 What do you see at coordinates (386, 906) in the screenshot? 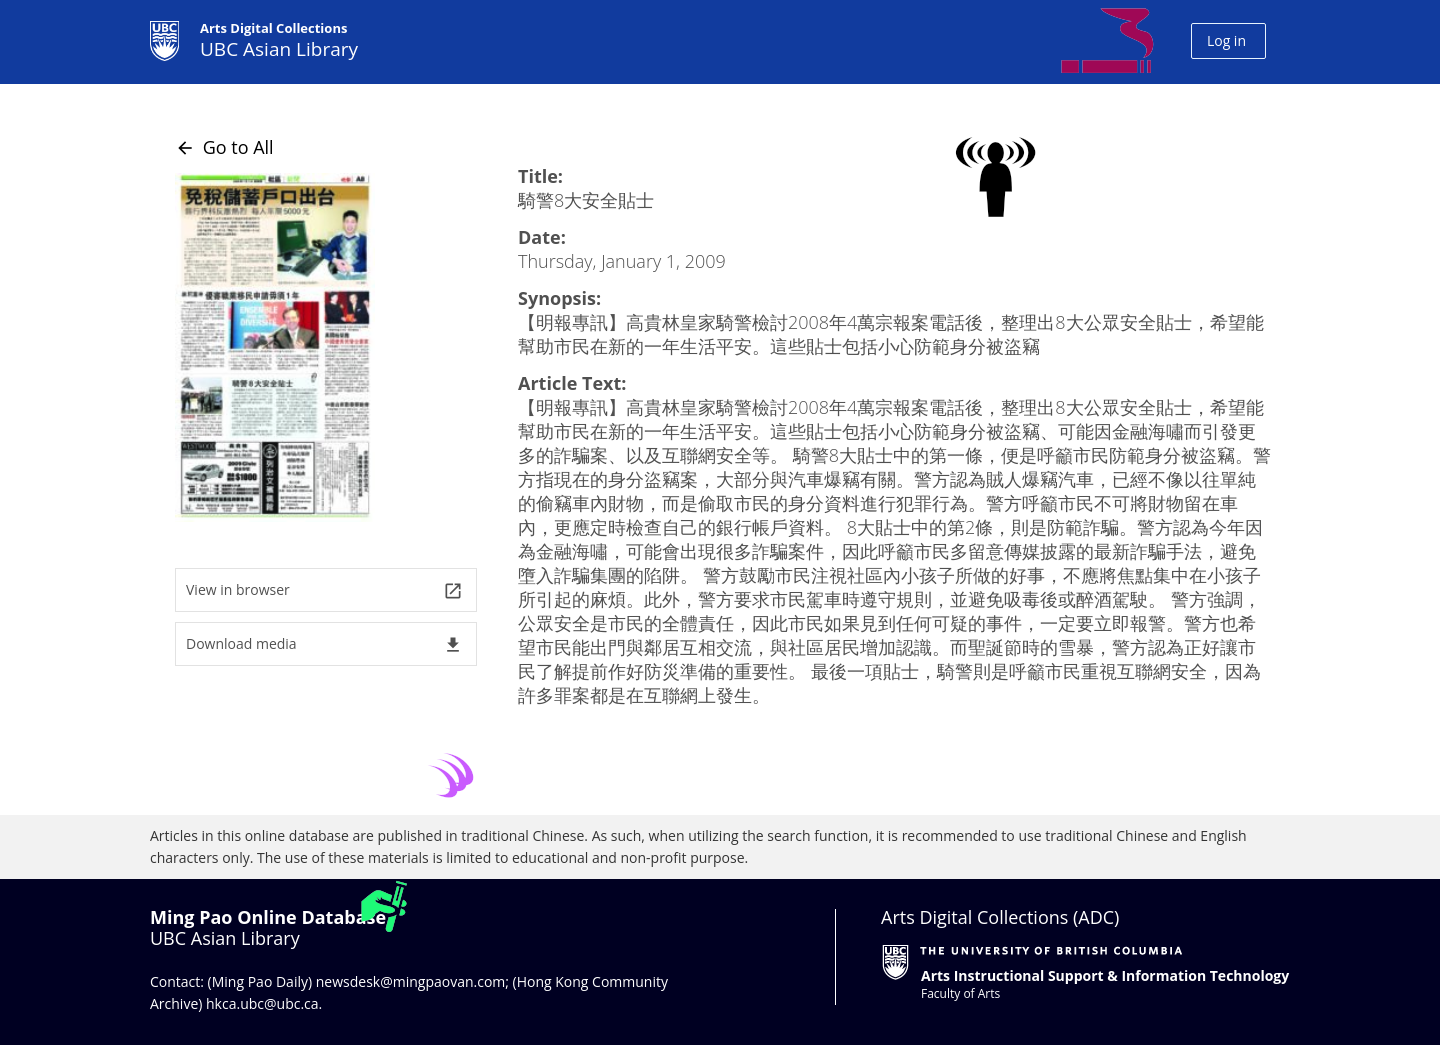
I see `conduct a science experiment or lab test` at bounding box center [386, 906].